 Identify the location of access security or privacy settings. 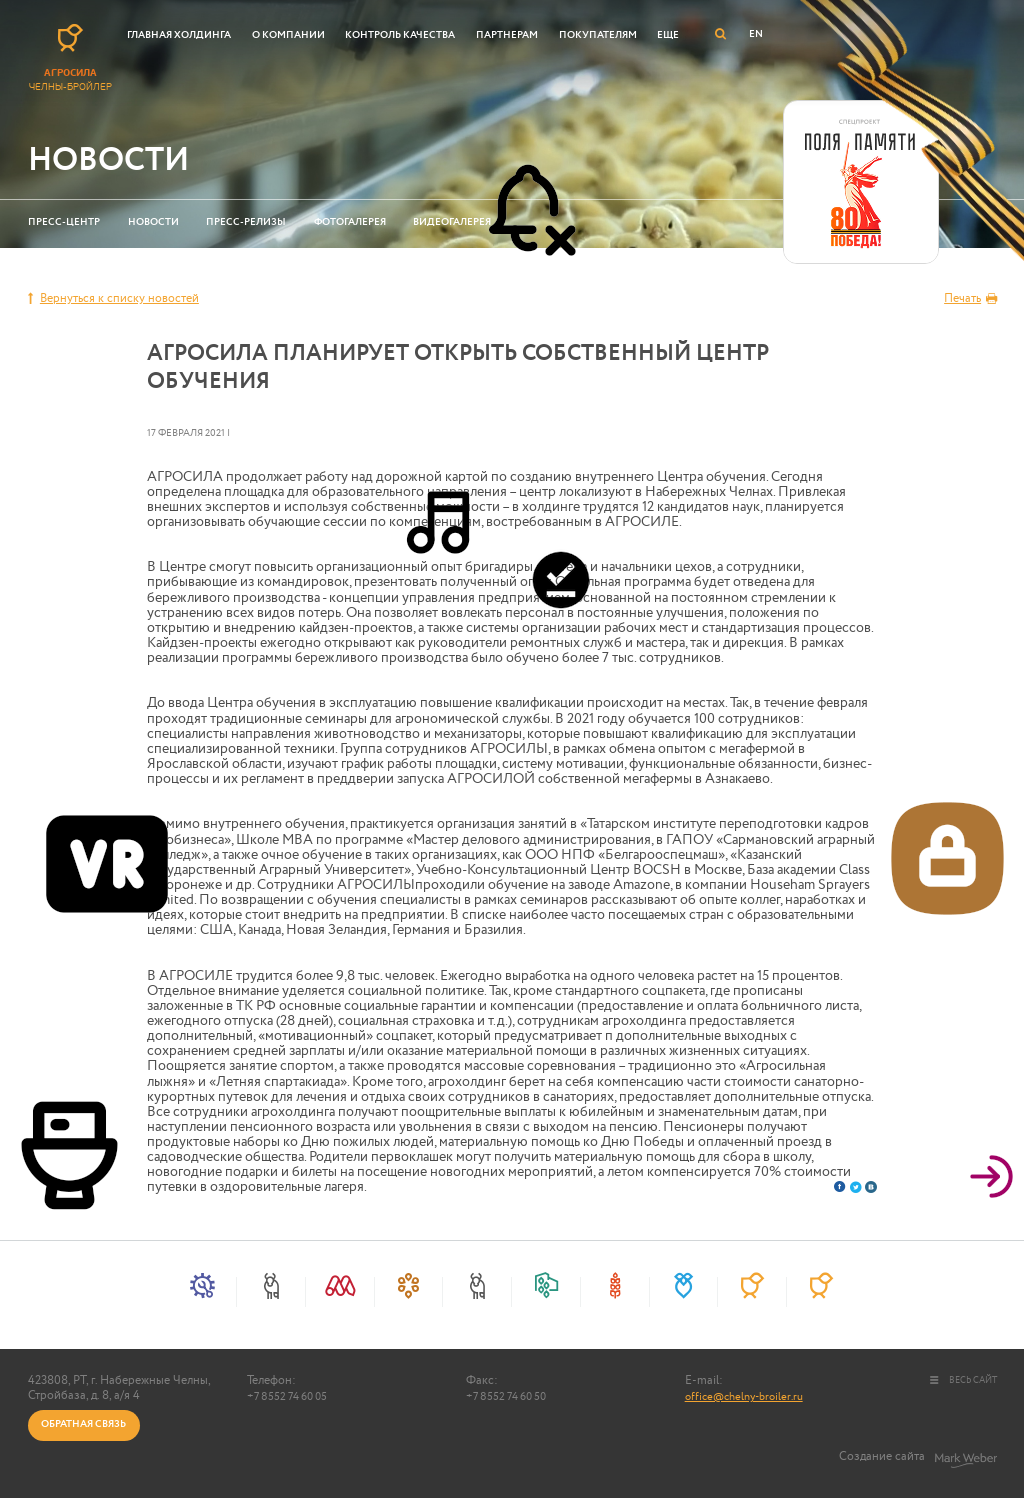
(947, 858).